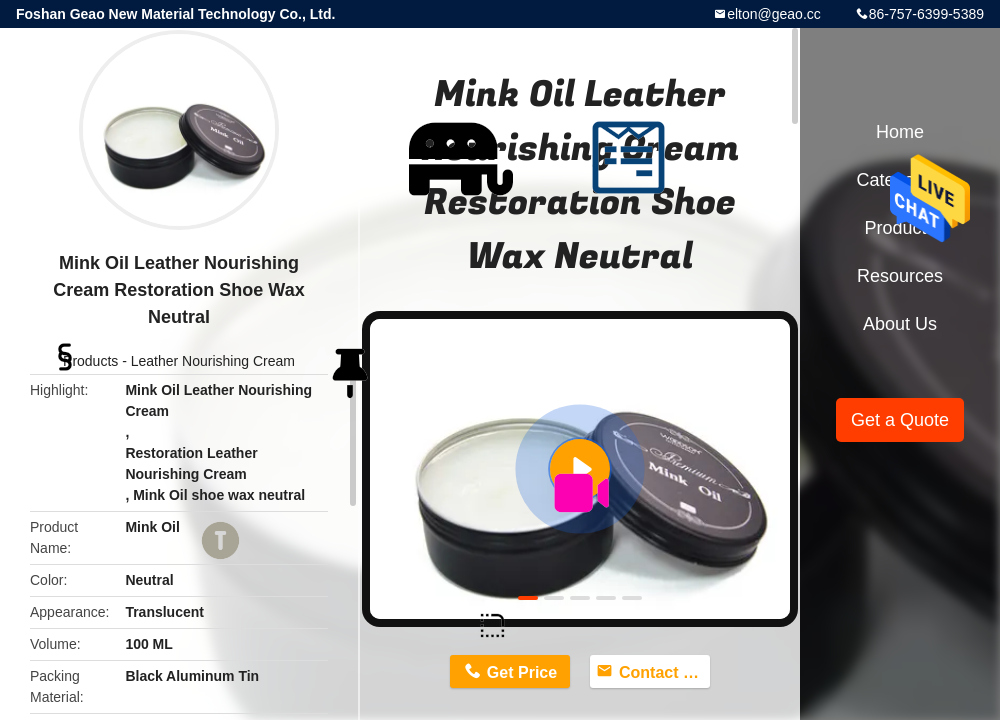  What do you see at coordinates (220, 540) in the screenshot?
I see `indicates text or typography settings` at bounding box center [220, 540].